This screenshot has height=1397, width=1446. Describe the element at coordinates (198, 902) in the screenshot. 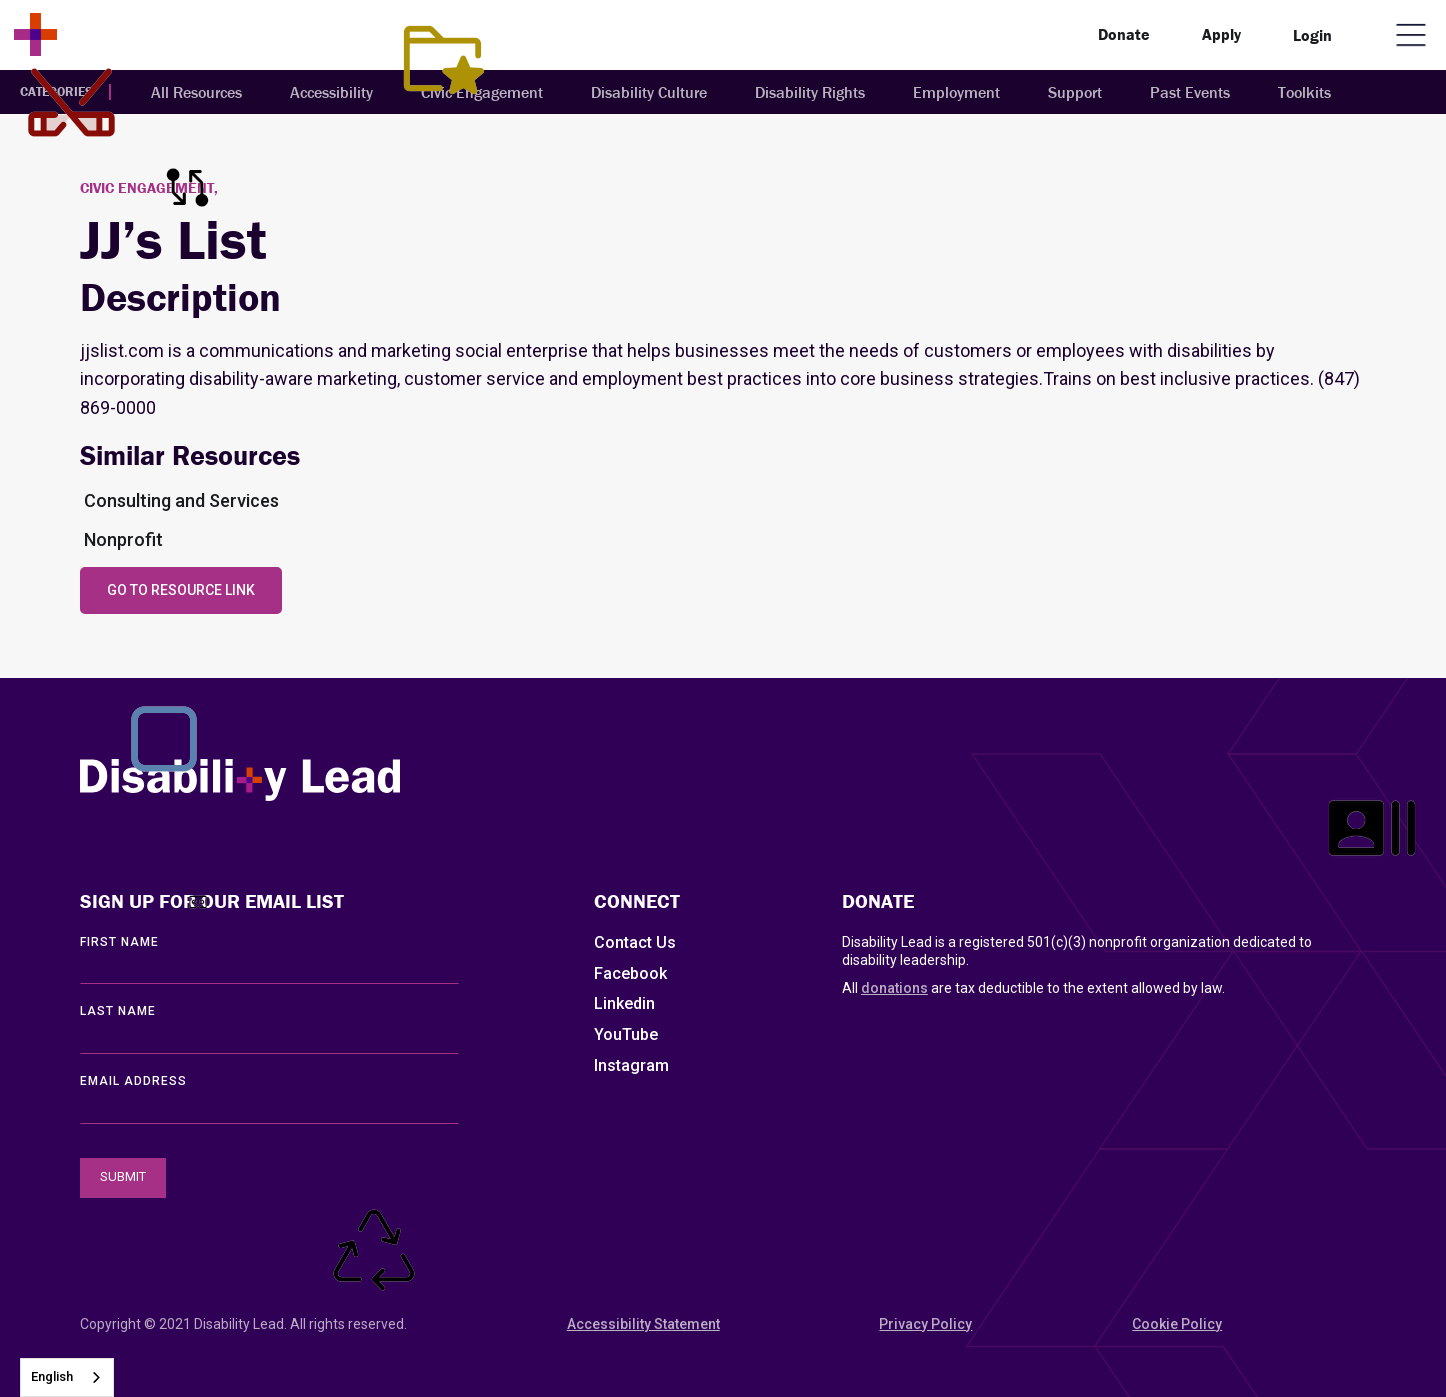

I see `launch virtual reality or VR mode` at that location.